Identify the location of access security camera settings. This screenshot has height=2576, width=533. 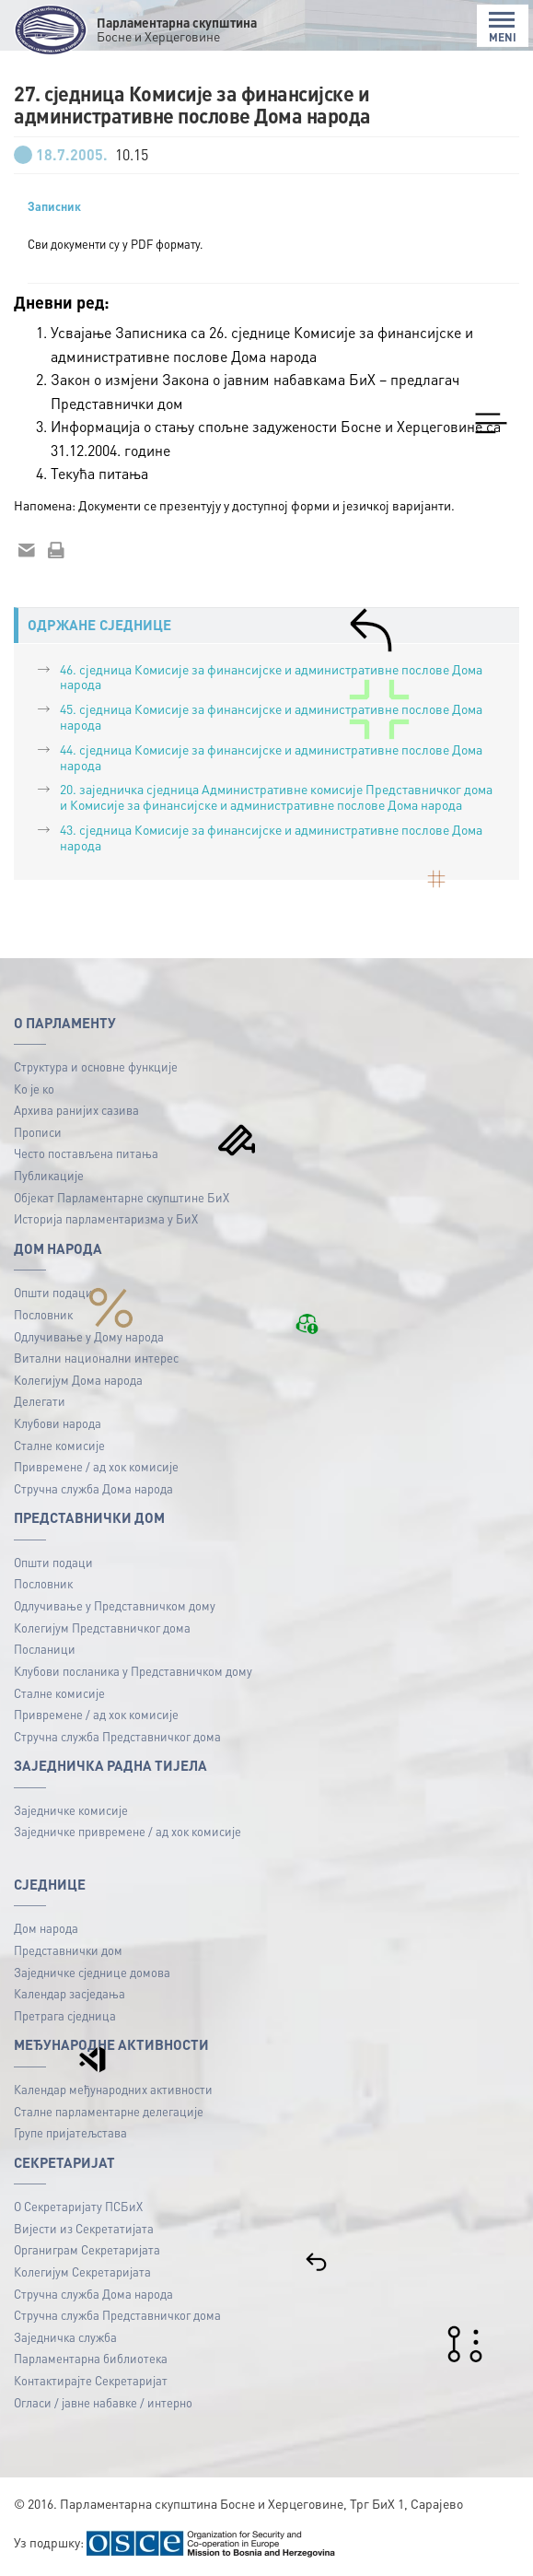
(237, 1142).